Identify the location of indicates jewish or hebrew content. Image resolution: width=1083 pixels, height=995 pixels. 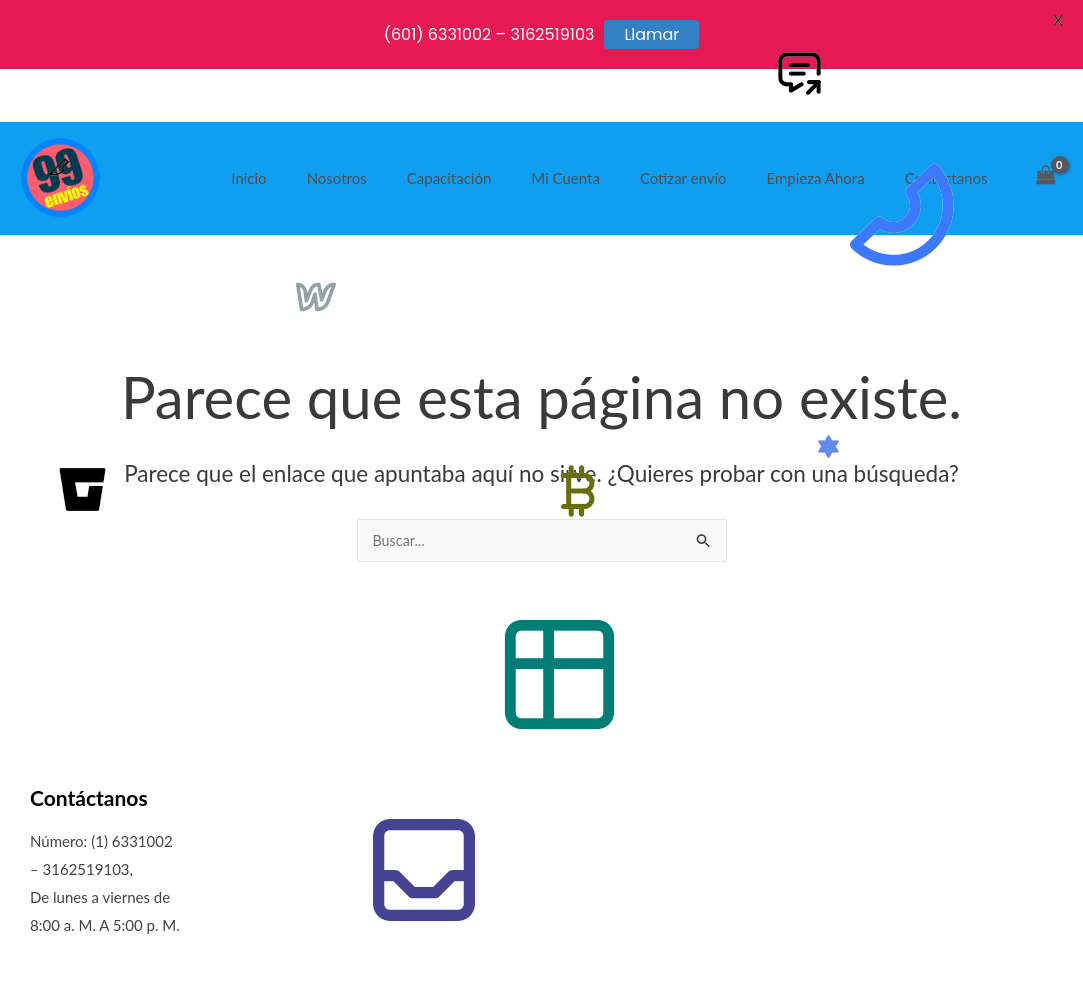
(828, 446).